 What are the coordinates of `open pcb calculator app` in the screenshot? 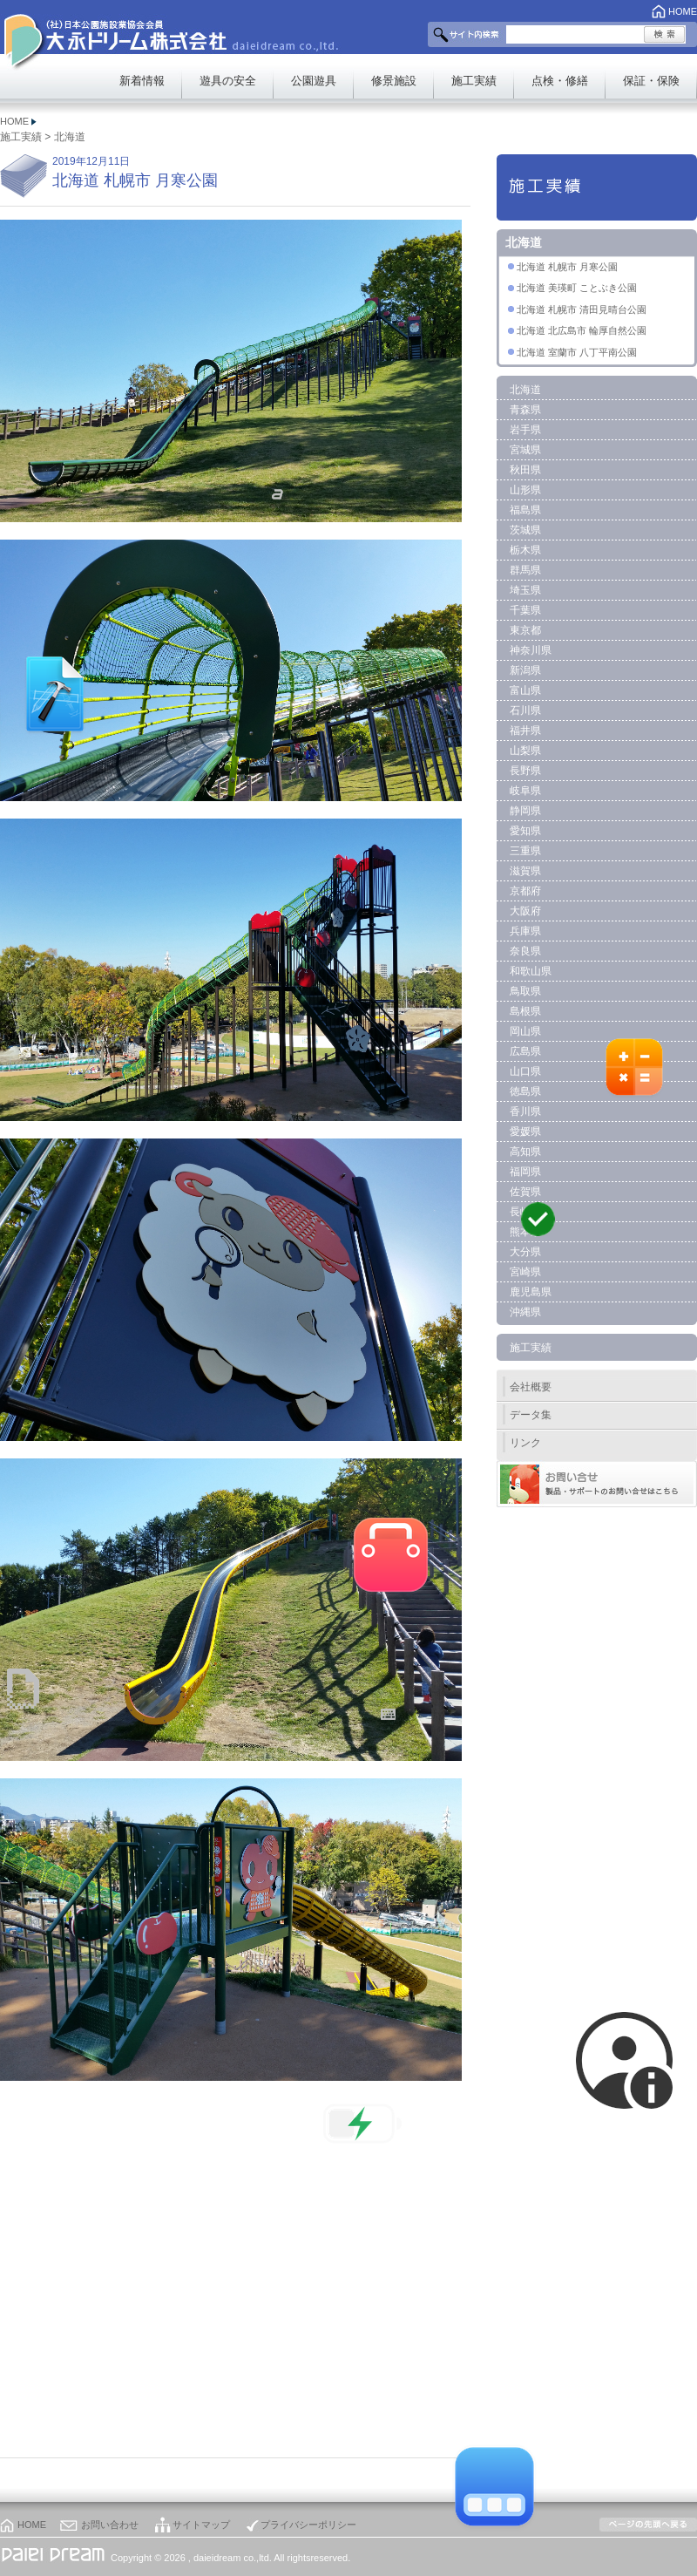 It's located at (634, 1067).